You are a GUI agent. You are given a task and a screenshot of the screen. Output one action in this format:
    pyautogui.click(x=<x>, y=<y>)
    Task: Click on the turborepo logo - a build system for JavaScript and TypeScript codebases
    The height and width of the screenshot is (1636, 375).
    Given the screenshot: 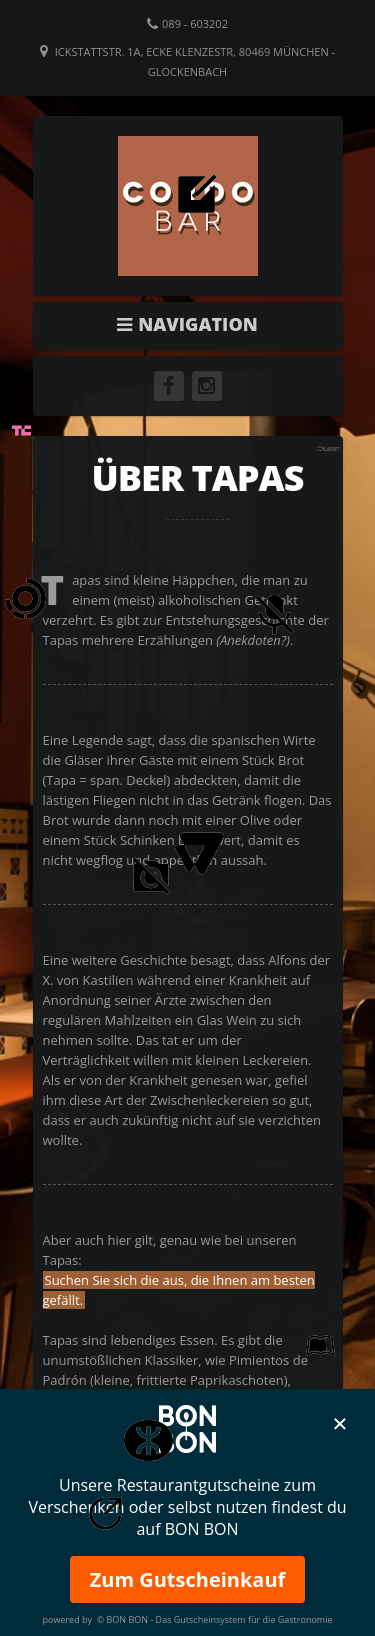 What is the action you would take?
    pyautogui.click(x=25, y=598)
    